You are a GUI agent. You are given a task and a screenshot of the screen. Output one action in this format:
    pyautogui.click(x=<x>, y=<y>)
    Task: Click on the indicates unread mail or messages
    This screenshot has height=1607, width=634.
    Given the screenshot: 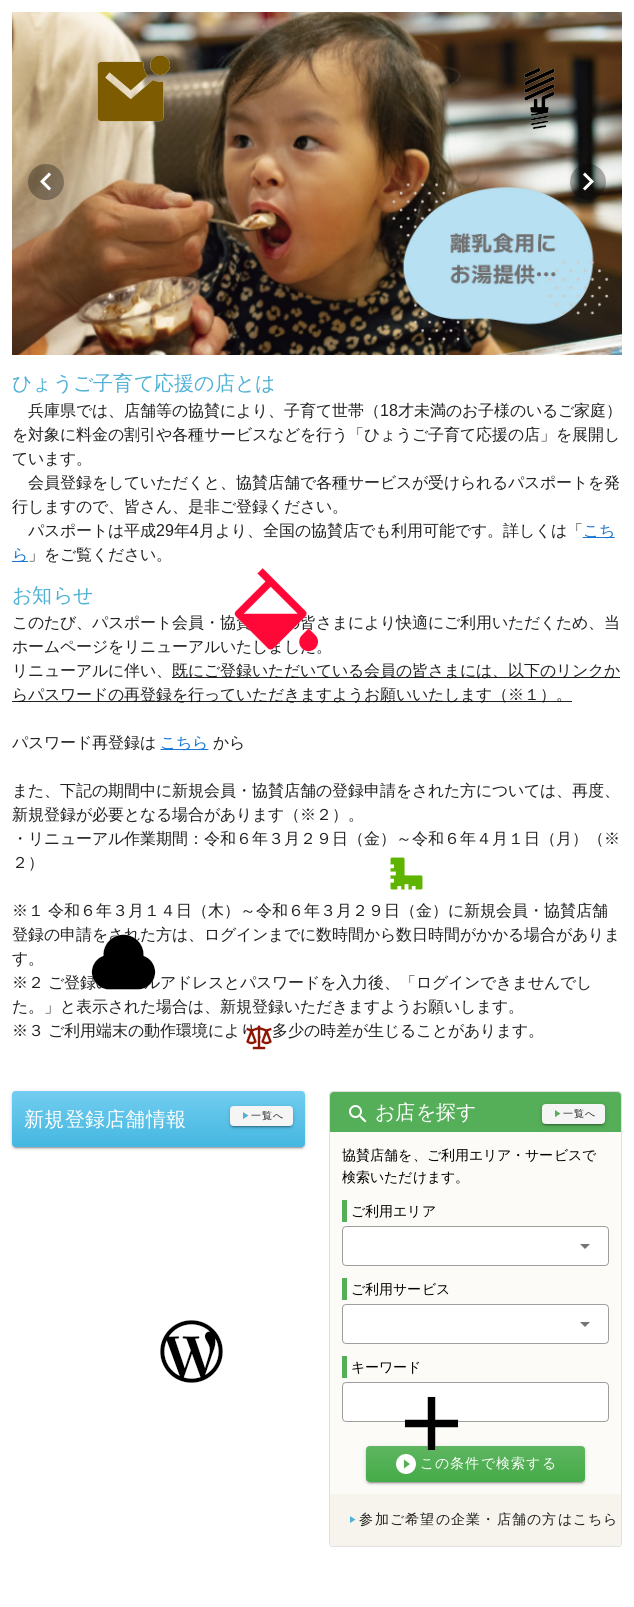 What is the action you would take?
    pyautogui.click(x=130, y=91)
    